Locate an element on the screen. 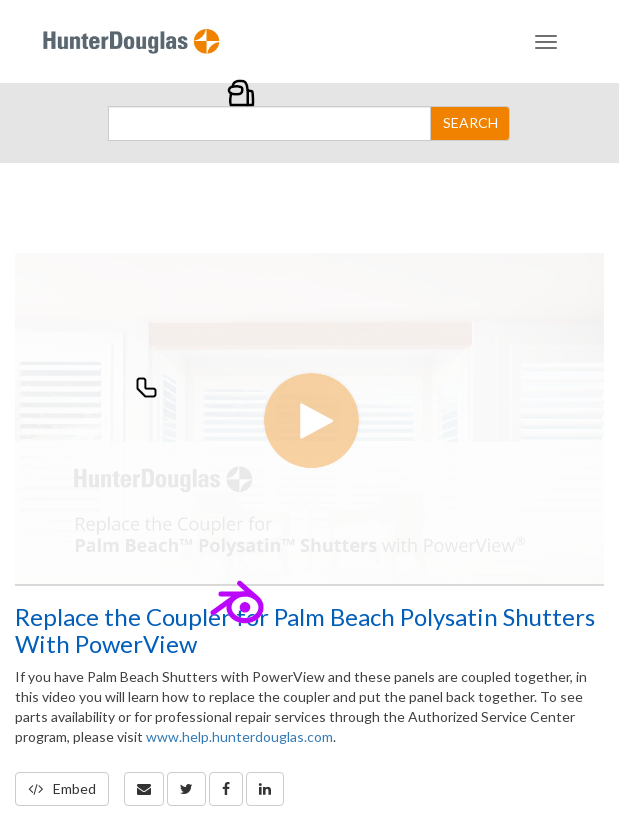  open blender 3d modeling software is located at coordinates (237, 602).